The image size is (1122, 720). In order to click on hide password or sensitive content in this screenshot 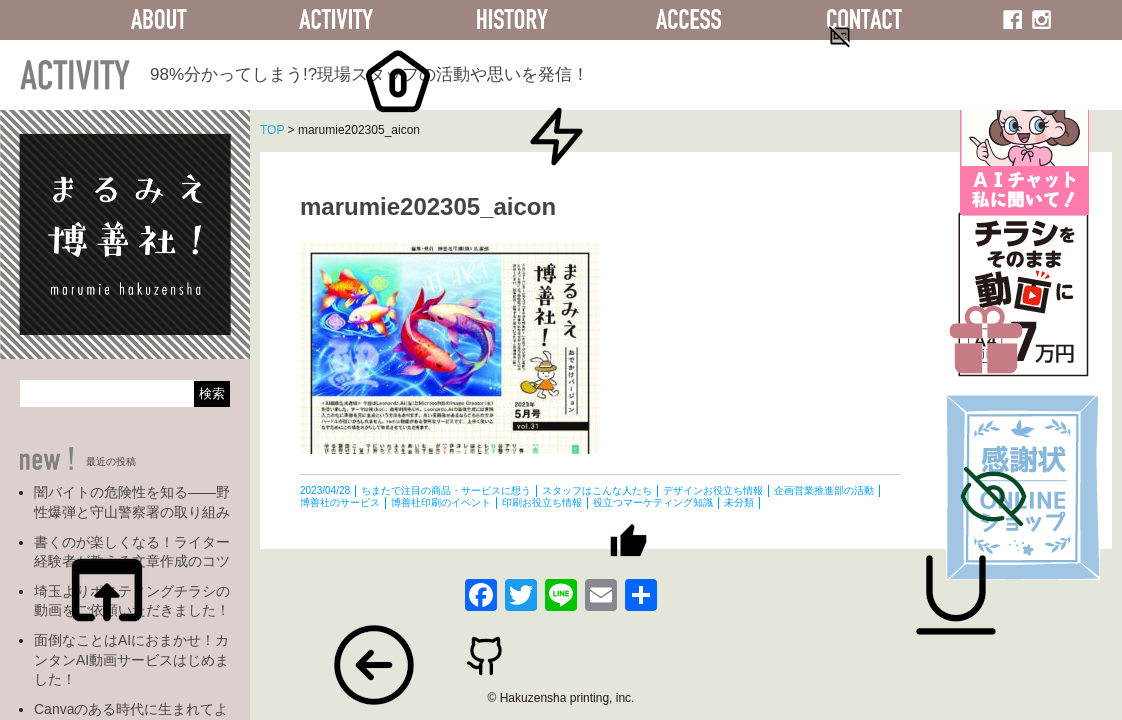, I will do `click(993, 496)`.